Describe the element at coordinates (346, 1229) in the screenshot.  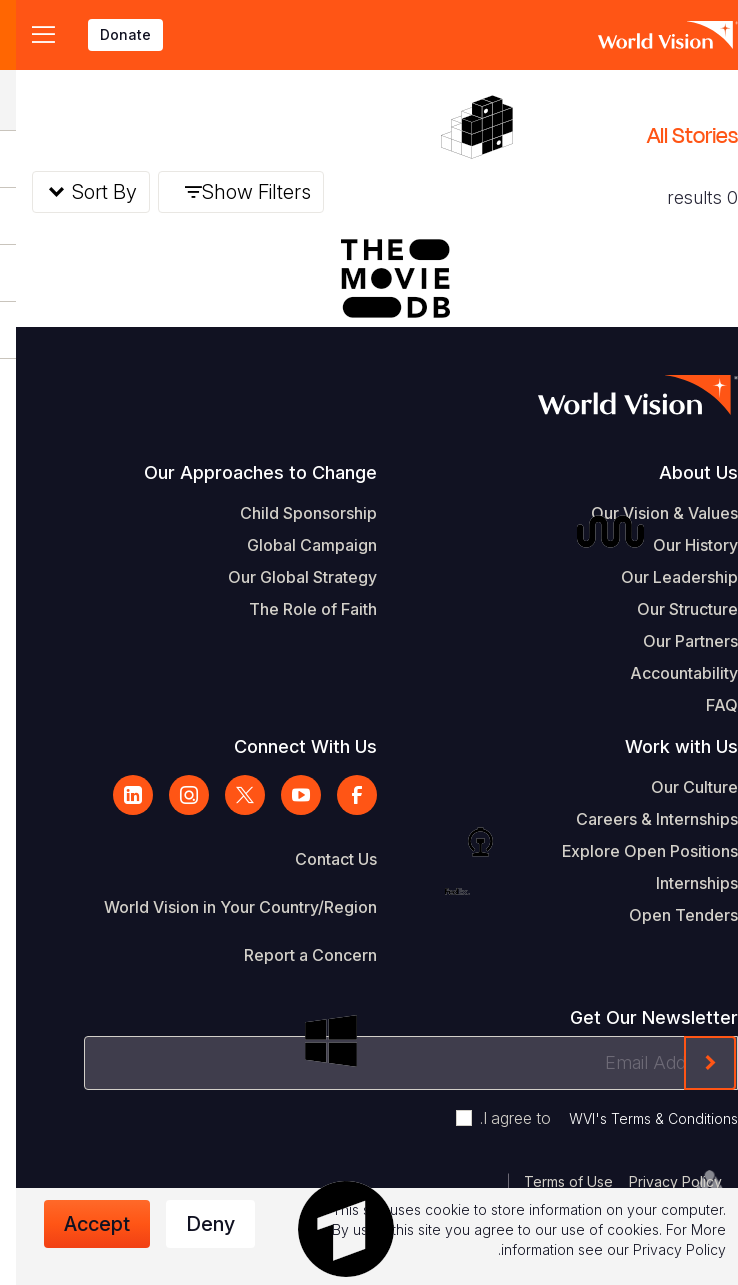
I see `das erste german television network logo` at that location.